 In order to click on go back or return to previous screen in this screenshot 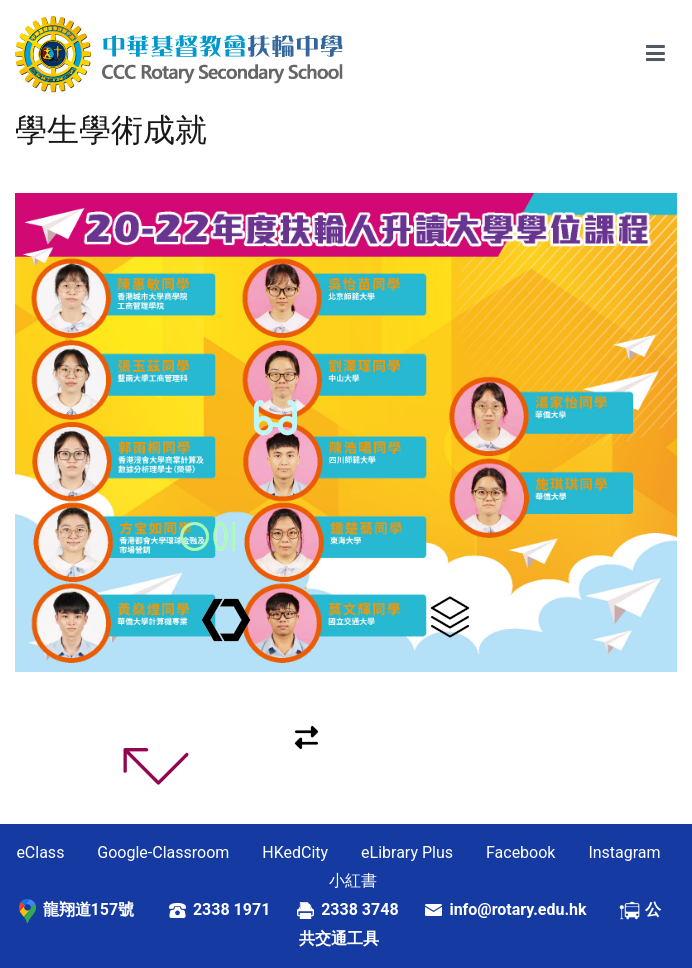, I will do `click(156, 764)`.